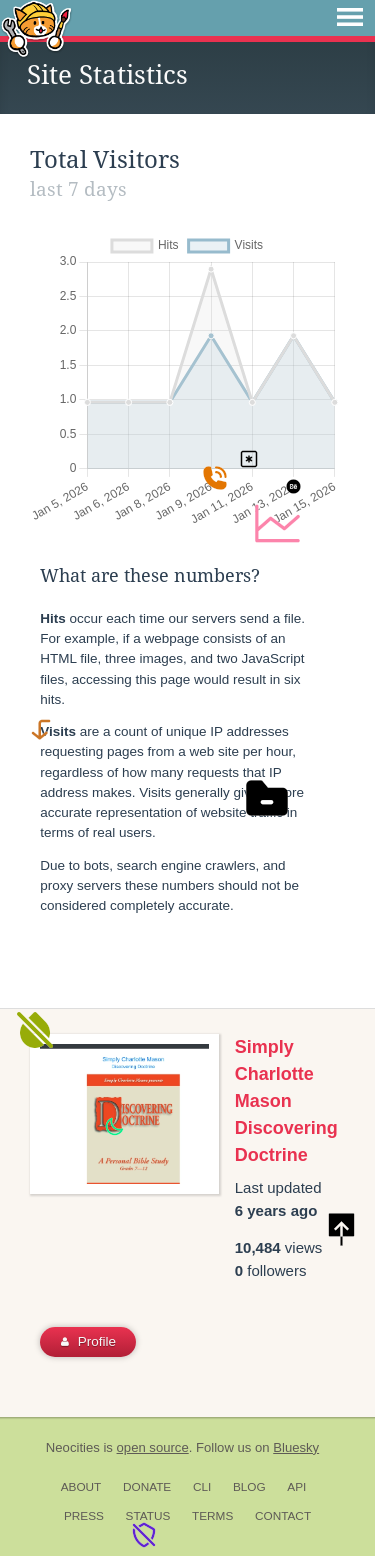 The width and height of the screenshot is (375, 1556). What do you see at coordinates (277, 523) in the screenshot?
I see `view analytics or statistics` at bounding box center [277, 523].